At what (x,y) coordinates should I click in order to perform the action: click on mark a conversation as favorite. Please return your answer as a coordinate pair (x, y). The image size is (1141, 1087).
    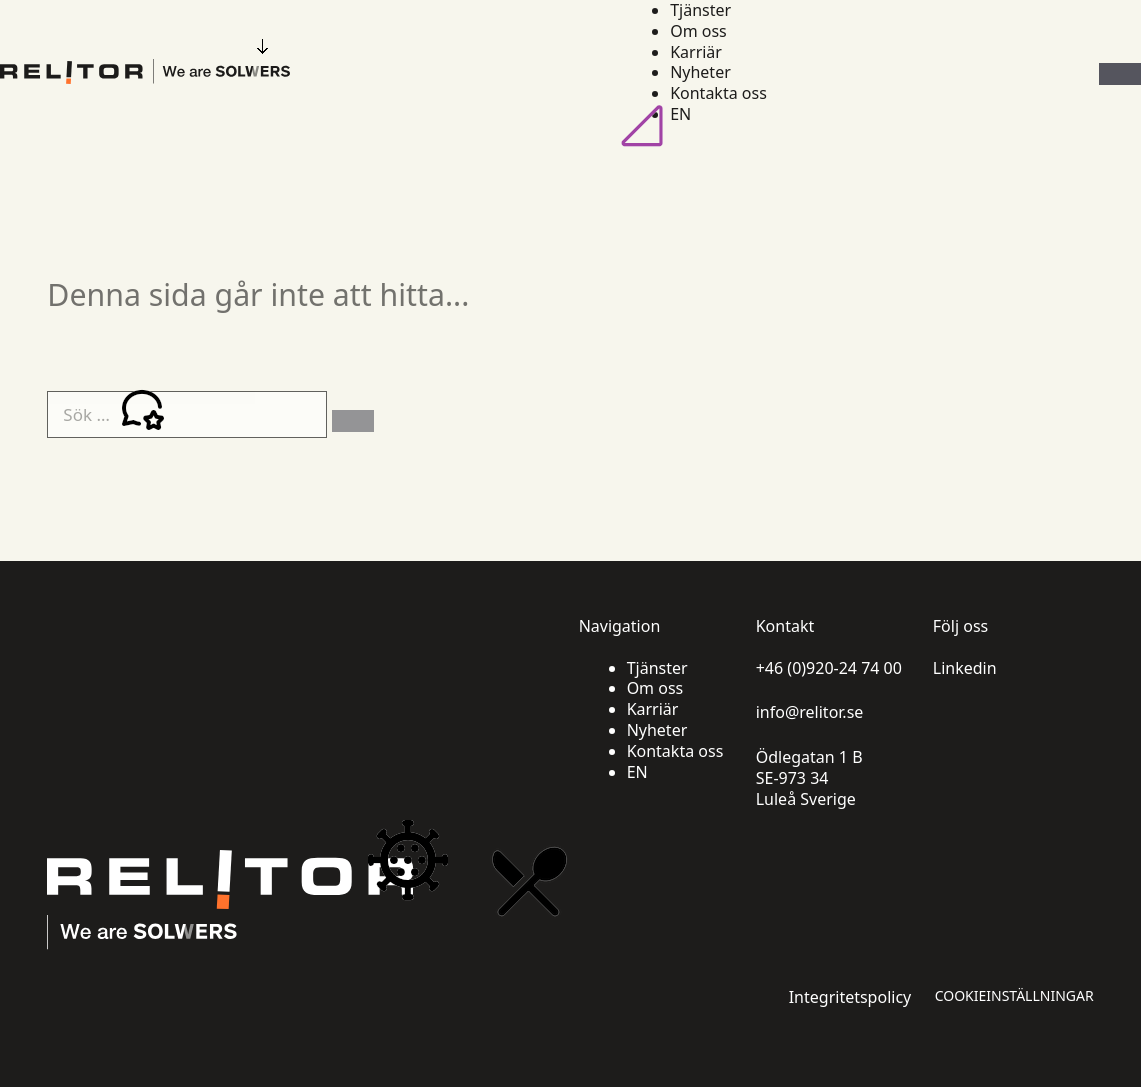
    Looking at the image, I should click on (142, 408).